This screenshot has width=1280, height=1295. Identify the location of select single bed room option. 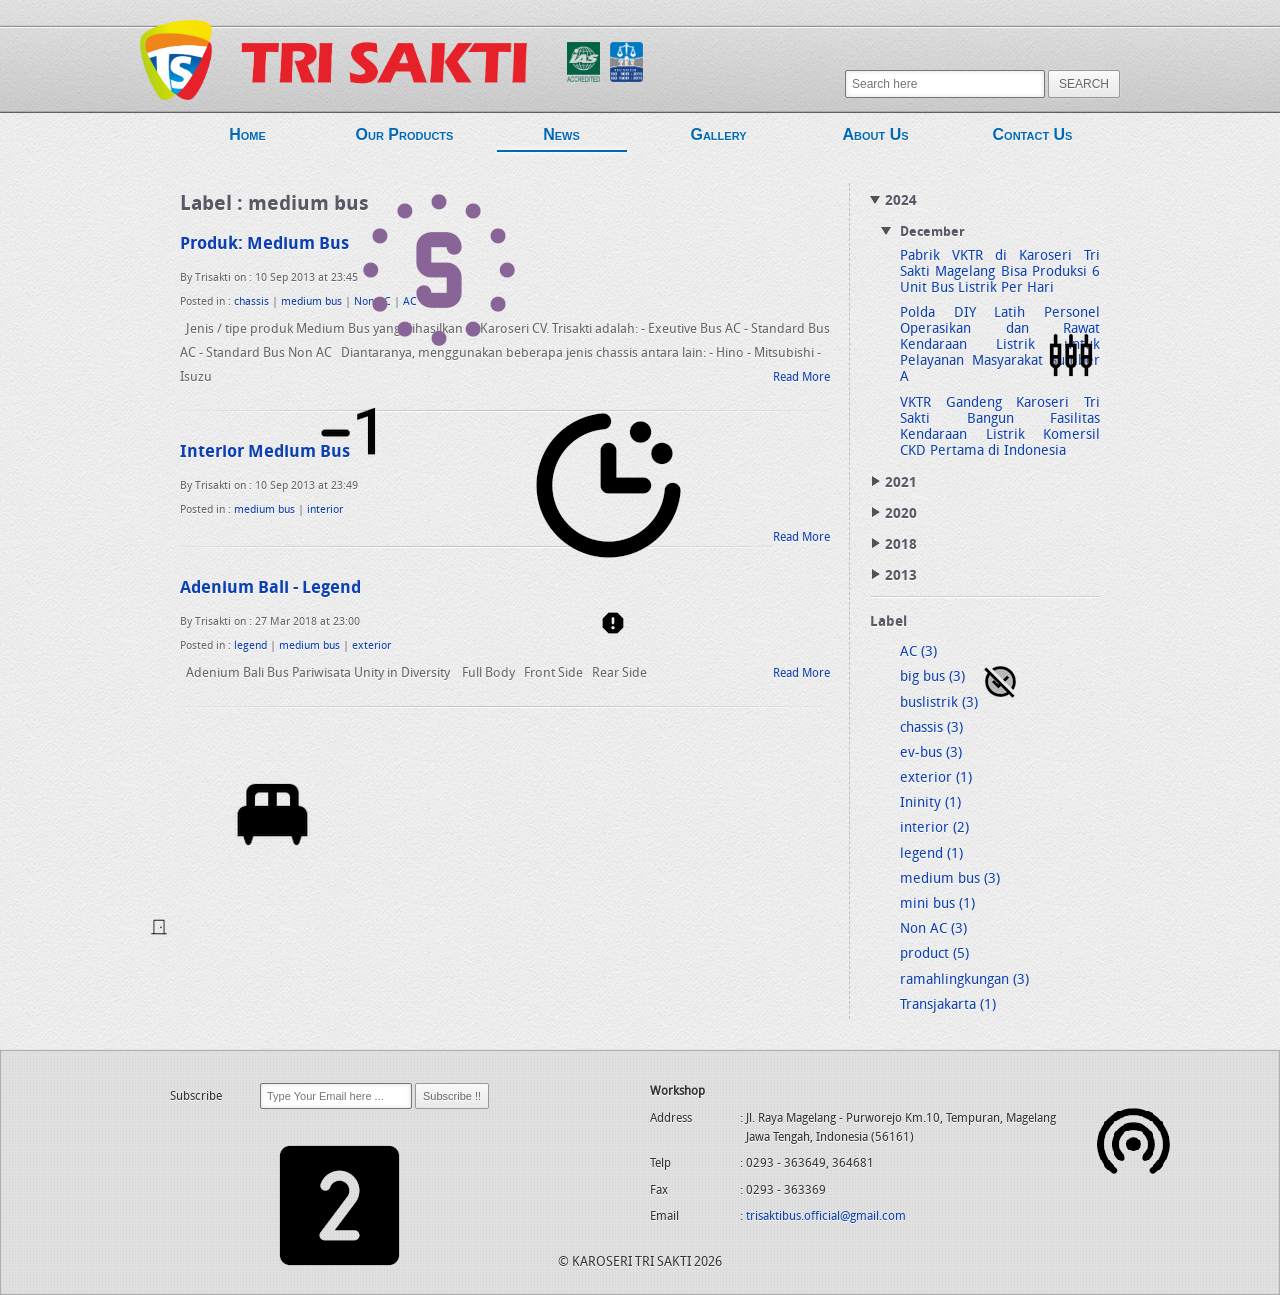
(272, 814).